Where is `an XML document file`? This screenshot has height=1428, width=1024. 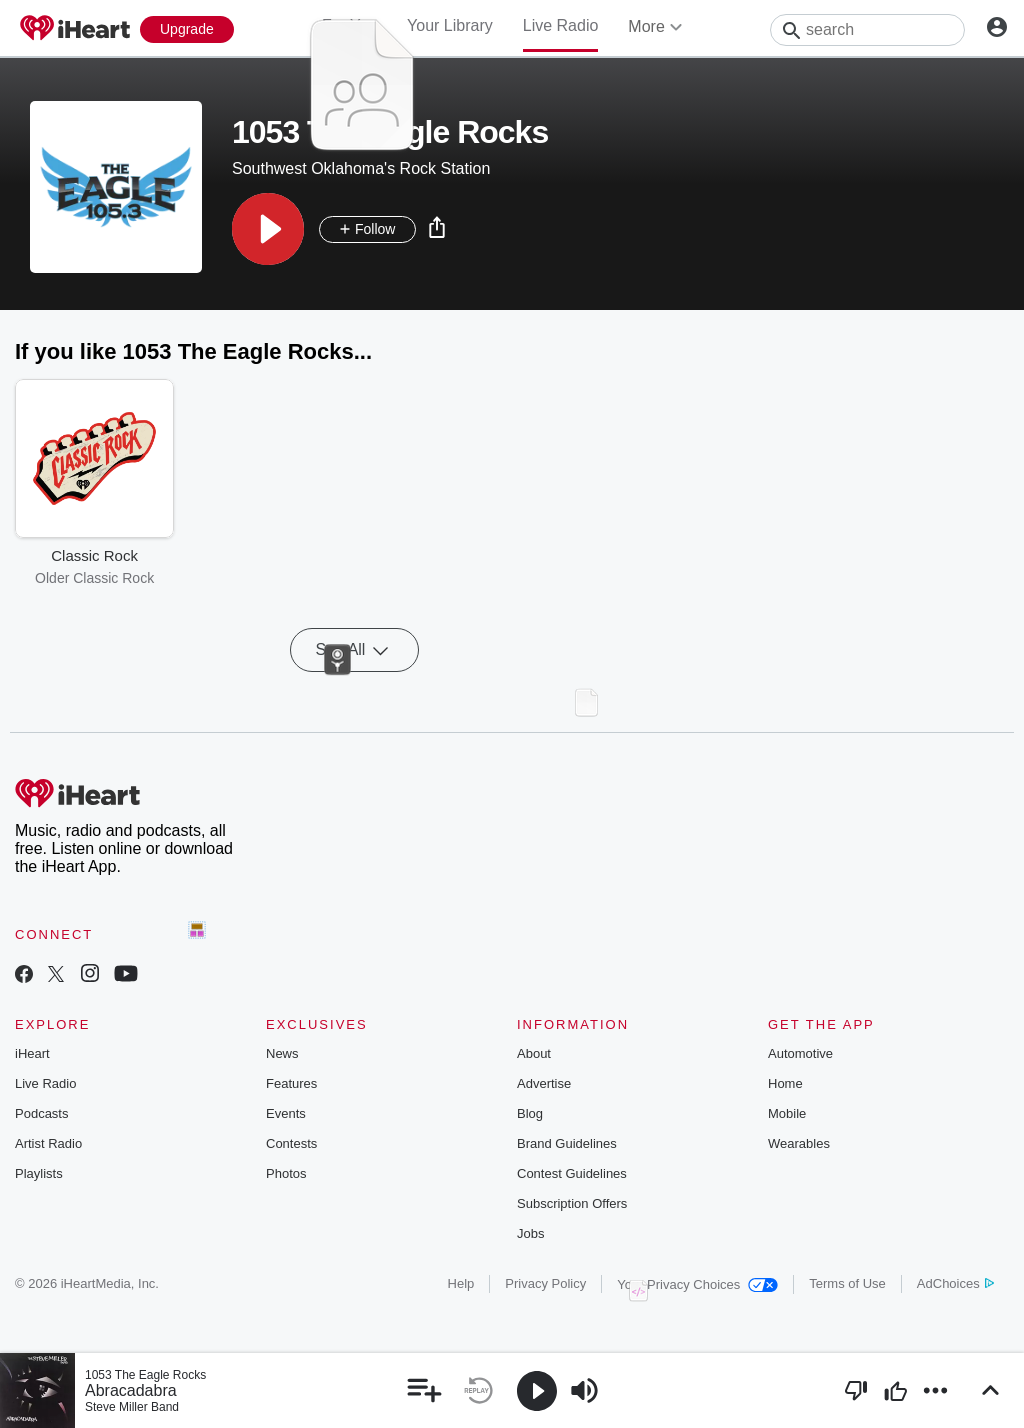
an XML document file is located at coordinates (638, 1290).